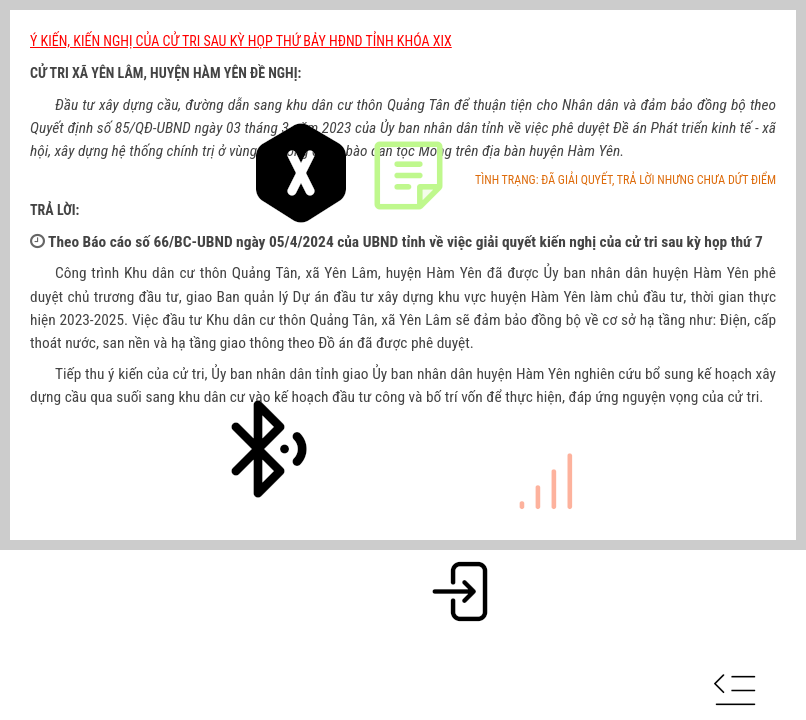 This screenshot has height=720, width=806. Describe the element at coordinates (408, 175) in the screenshot. I see `create a new note` at that location.